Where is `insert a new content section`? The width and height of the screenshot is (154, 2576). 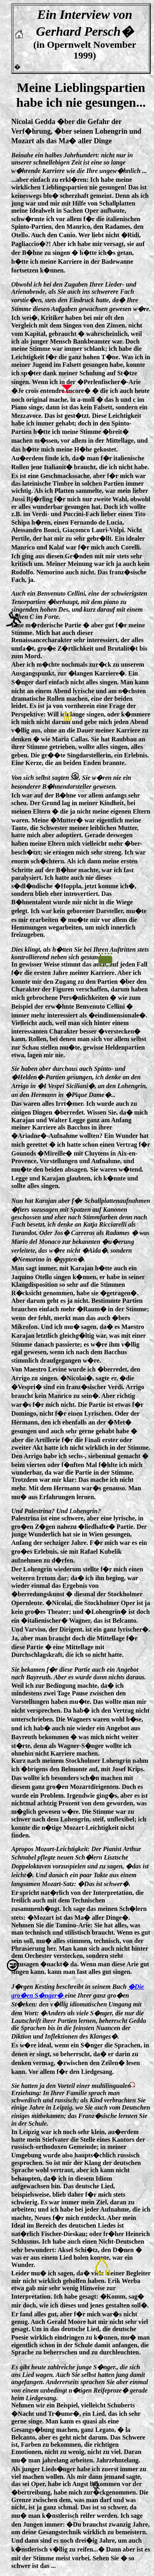 insert a new content section is located at coordinates (105, 960).